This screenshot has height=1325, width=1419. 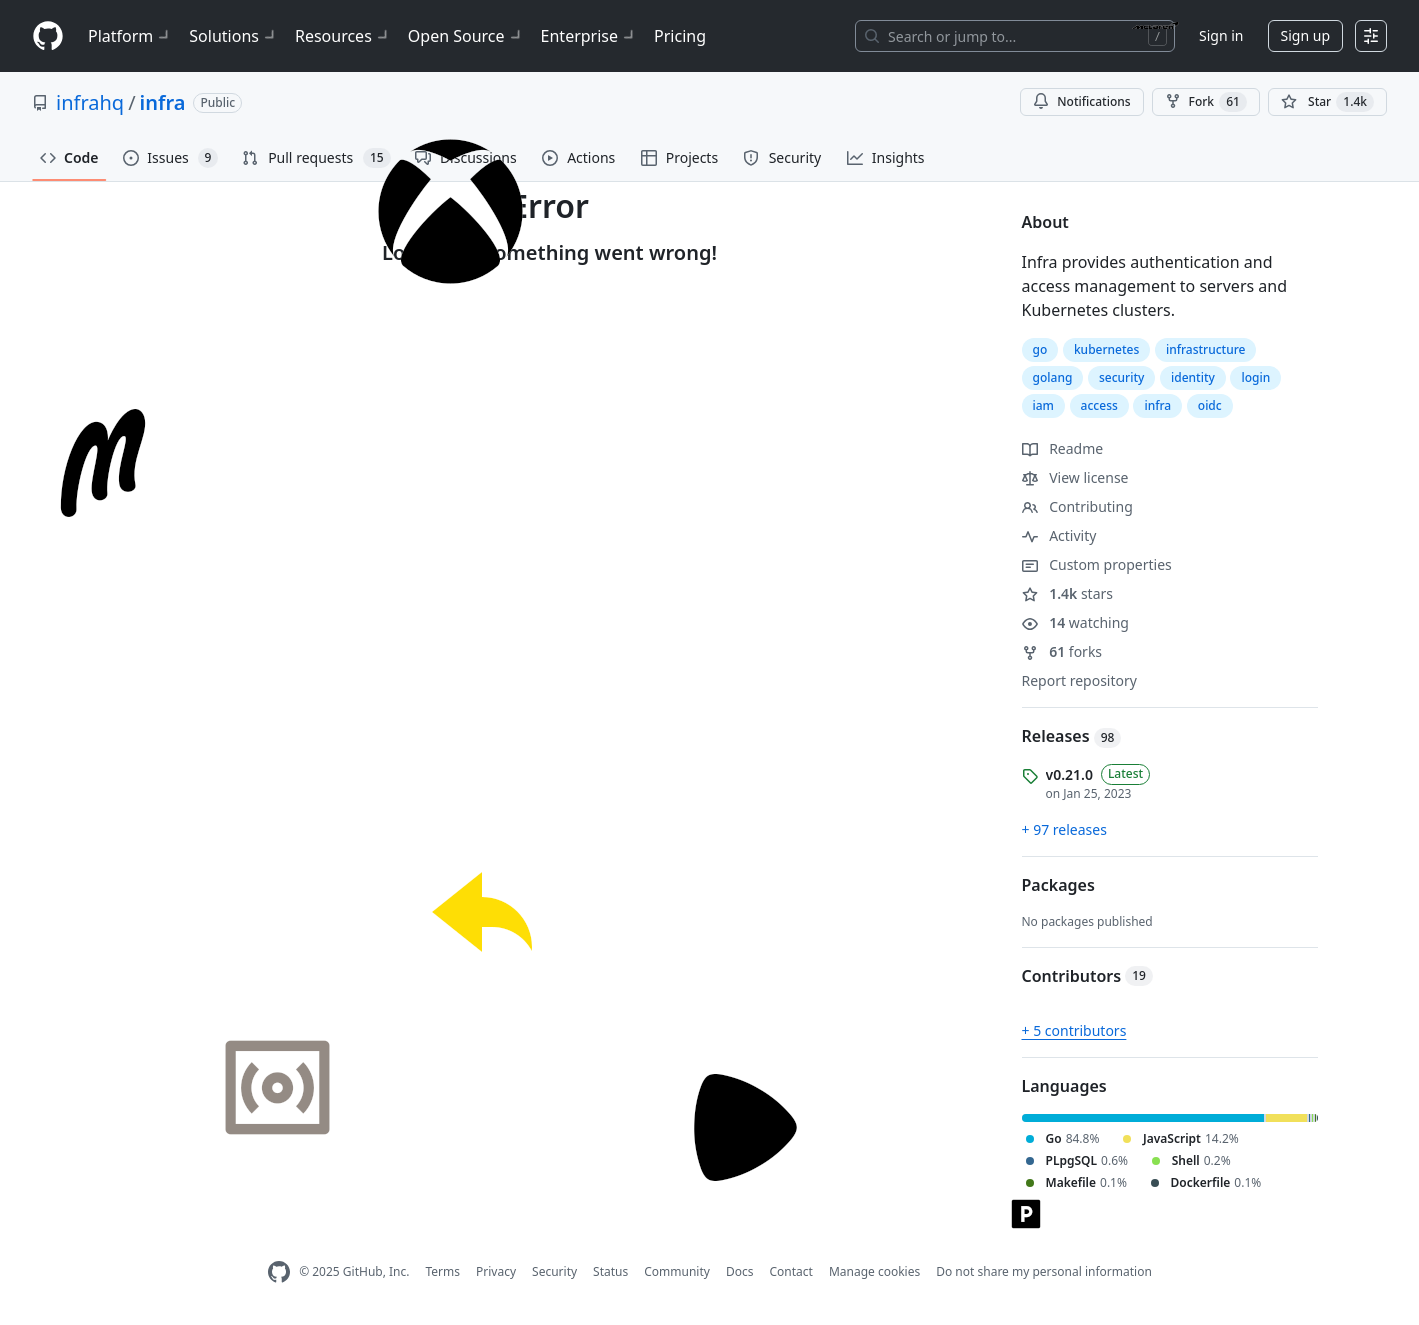 What do you see at coordinates (277, 1087) in the screenshot?
I see `enable surround sound audio output` at bounding box center [277, 1087].